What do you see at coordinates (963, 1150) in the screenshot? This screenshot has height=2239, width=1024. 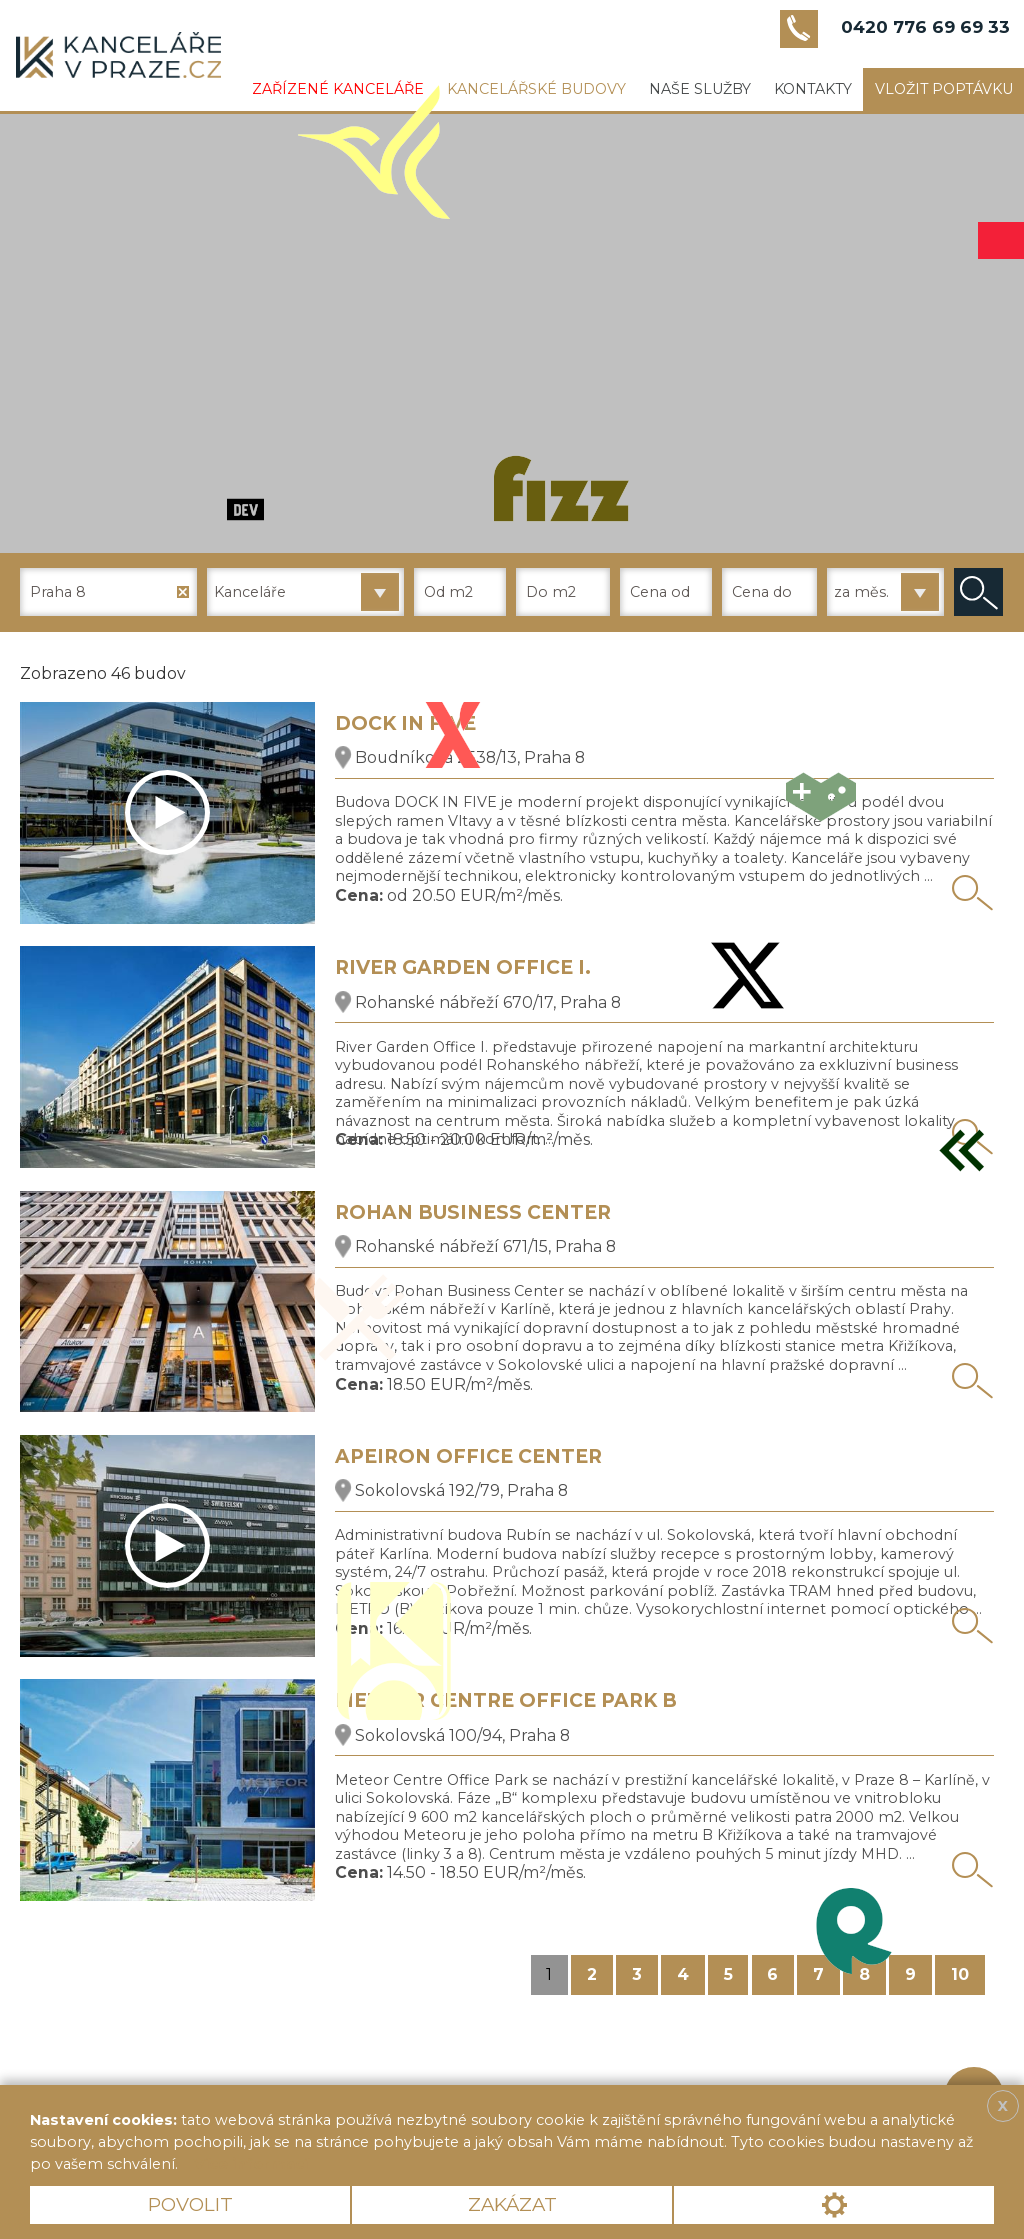 I see `go back to the previous section` at bounding box center [963, 1150].